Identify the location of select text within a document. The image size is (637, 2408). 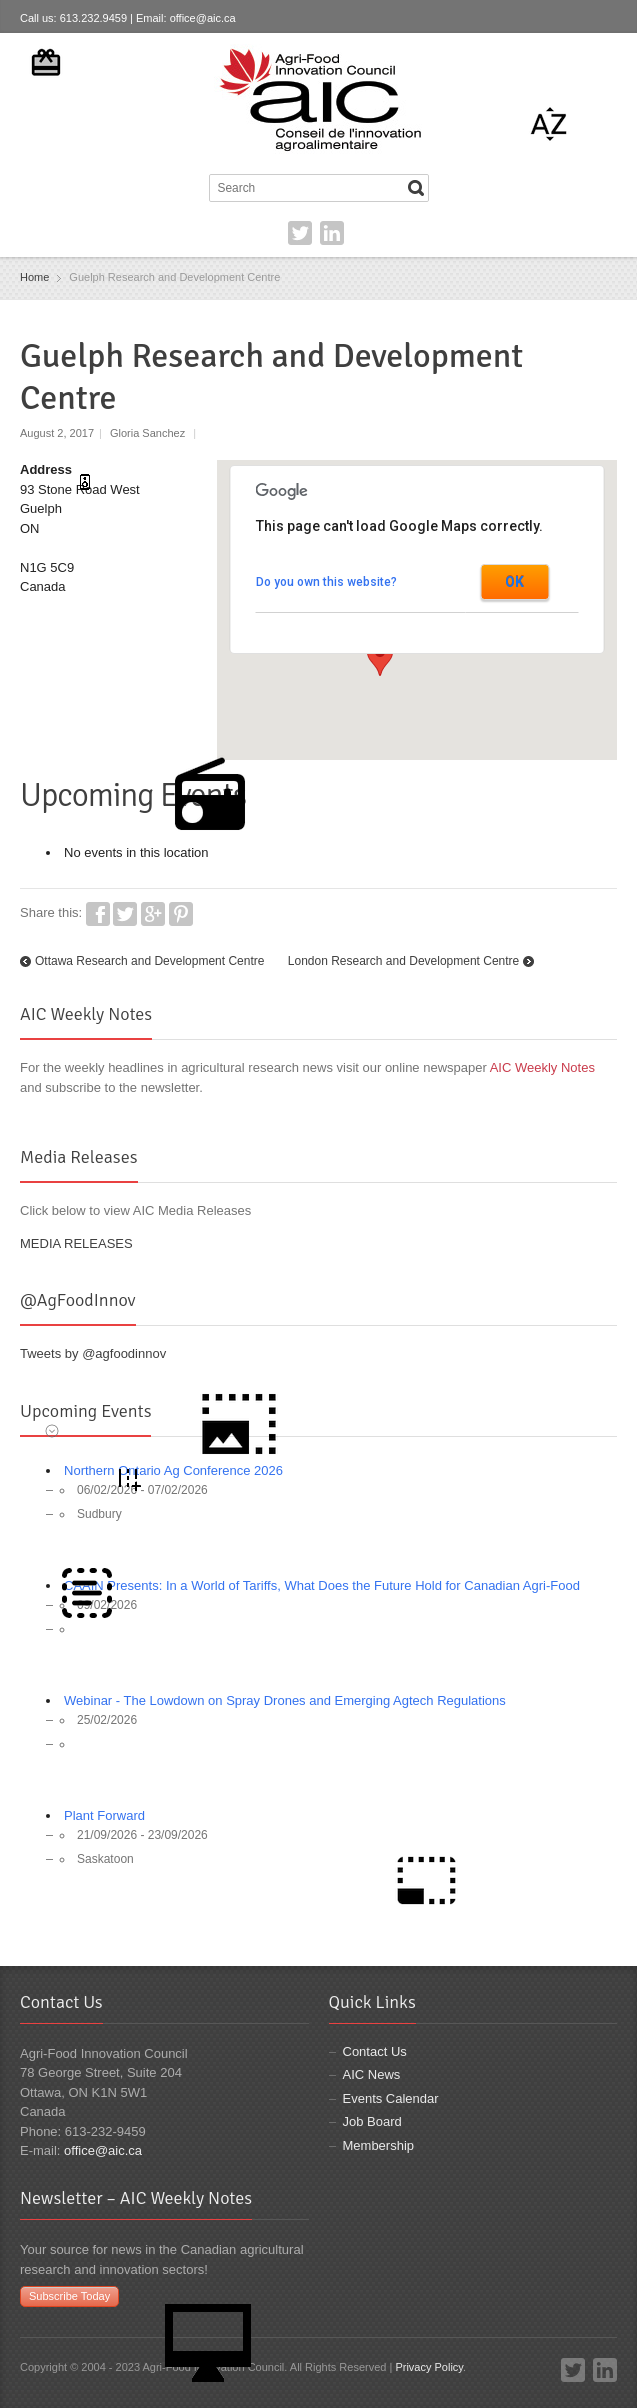
(87, 1593).